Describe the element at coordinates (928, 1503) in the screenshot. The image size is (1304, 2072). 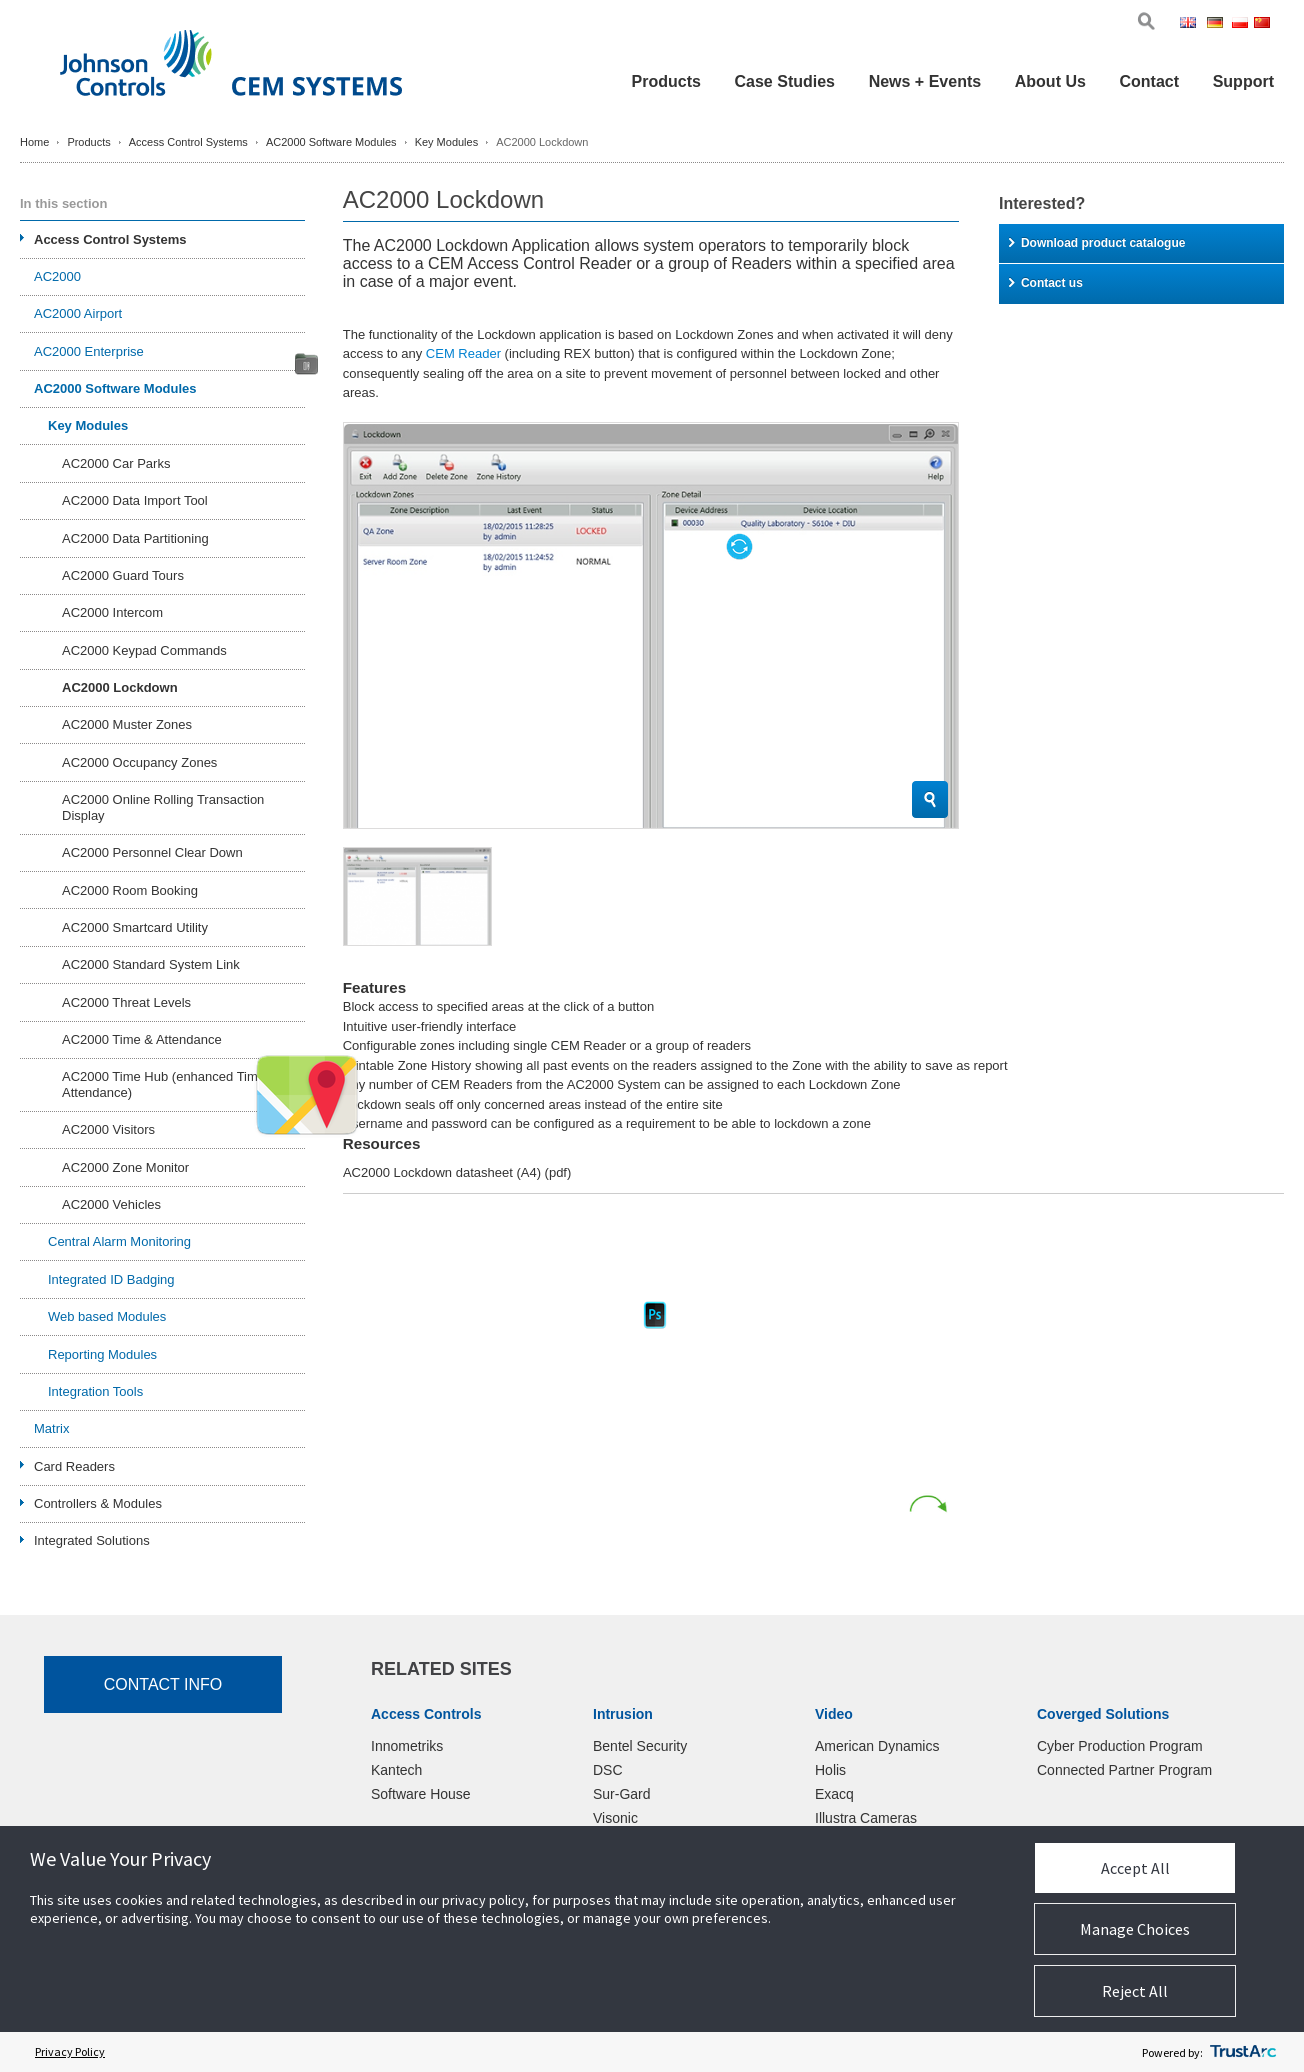
I see `redo the last undone action` at that location.